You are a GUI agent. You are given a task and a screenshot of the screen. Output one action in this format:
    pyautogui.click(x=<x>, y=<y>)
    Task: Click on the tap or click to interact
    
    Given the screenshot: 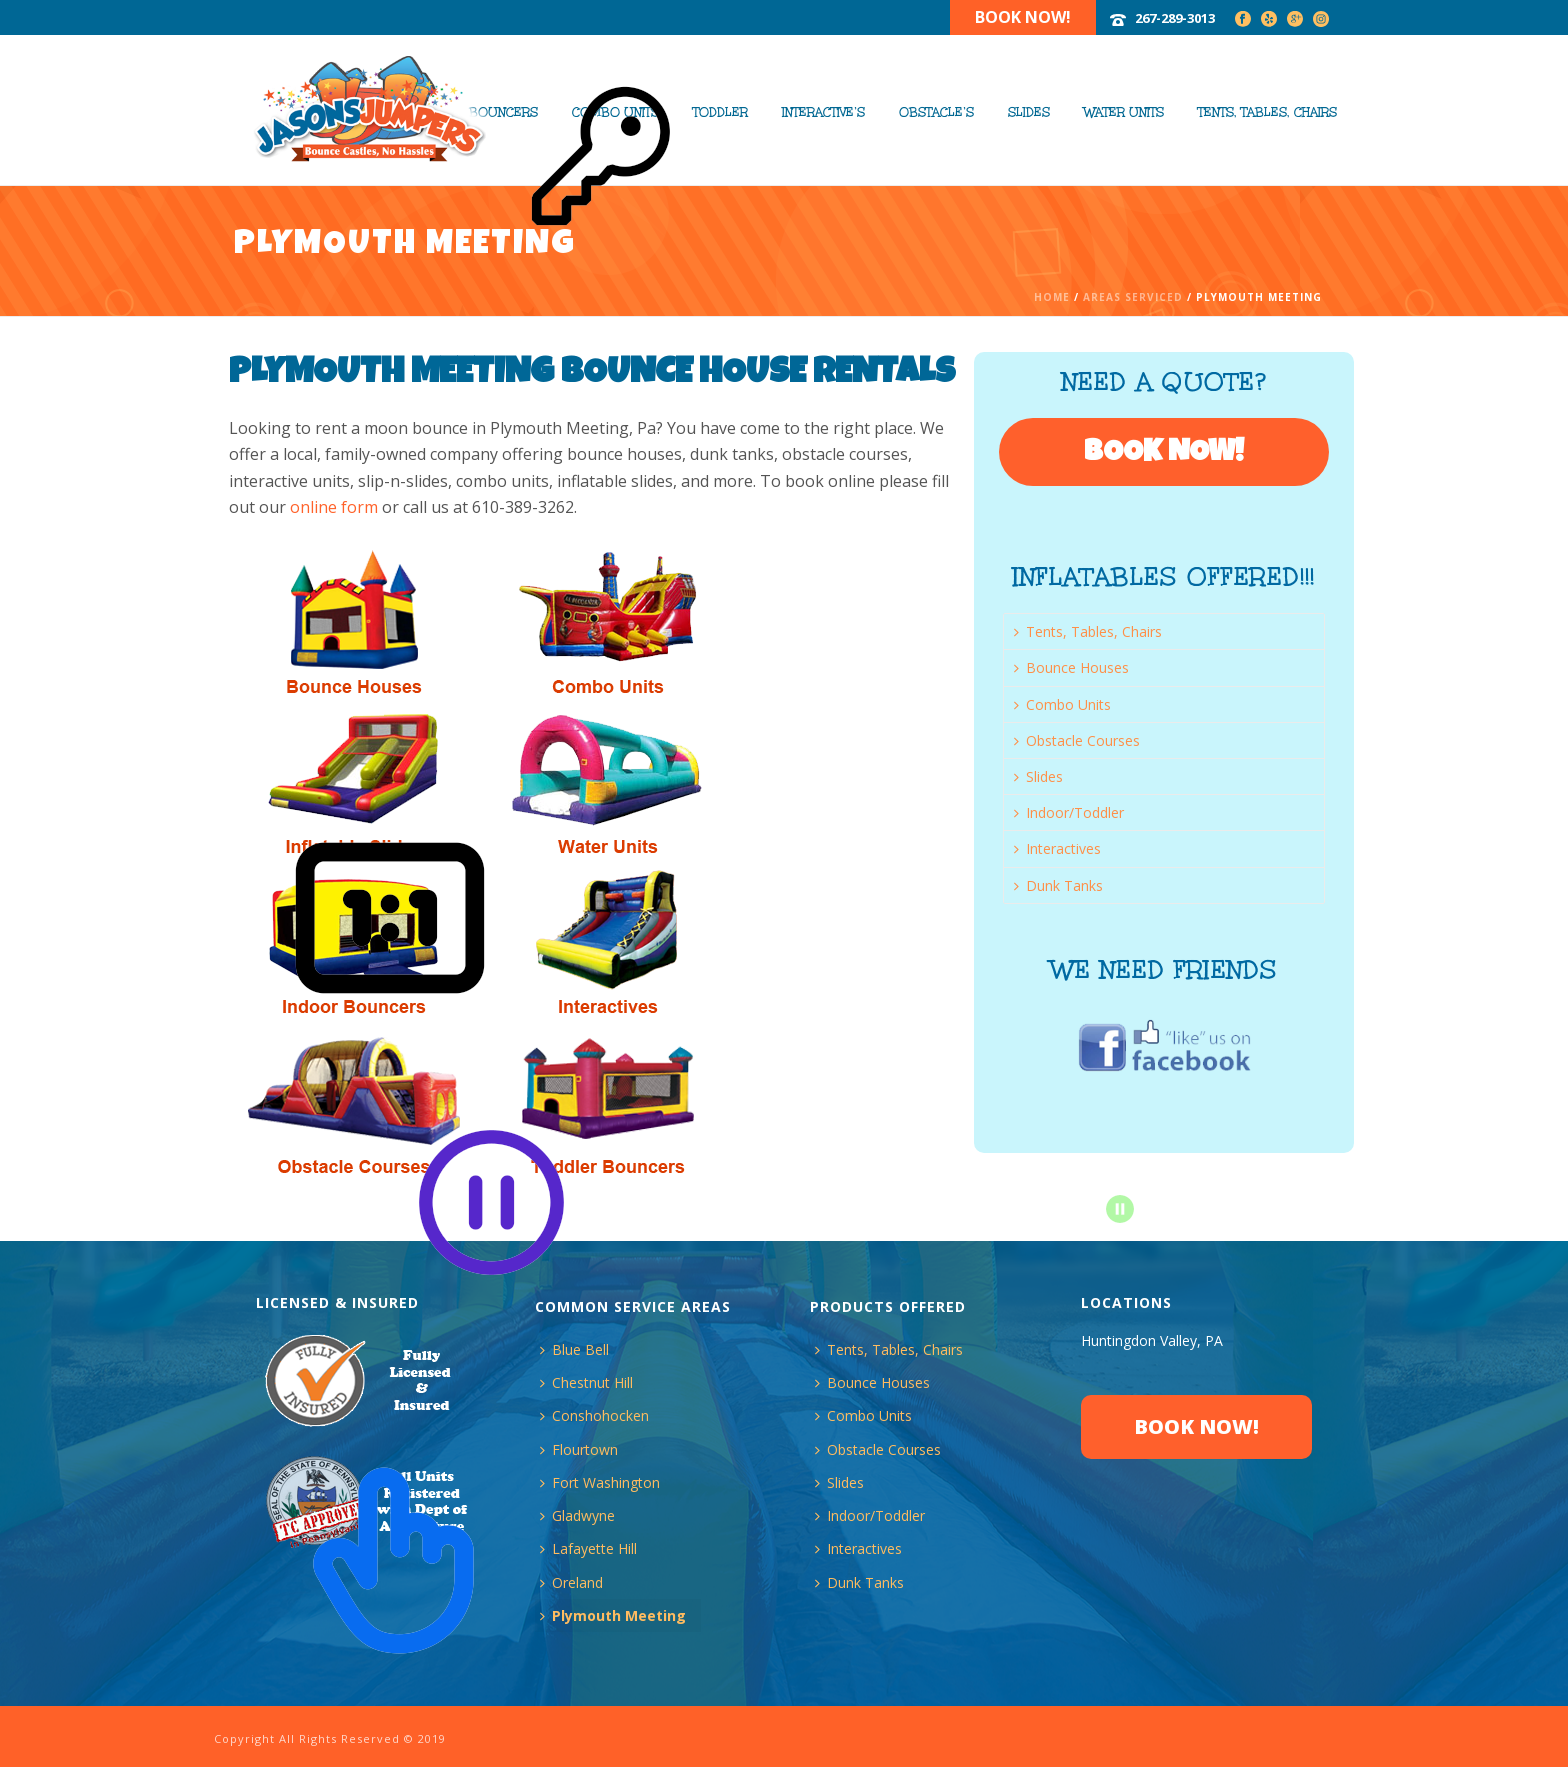 What is the action you would take?
    pyautogui.click(x=393, y=1560)
    